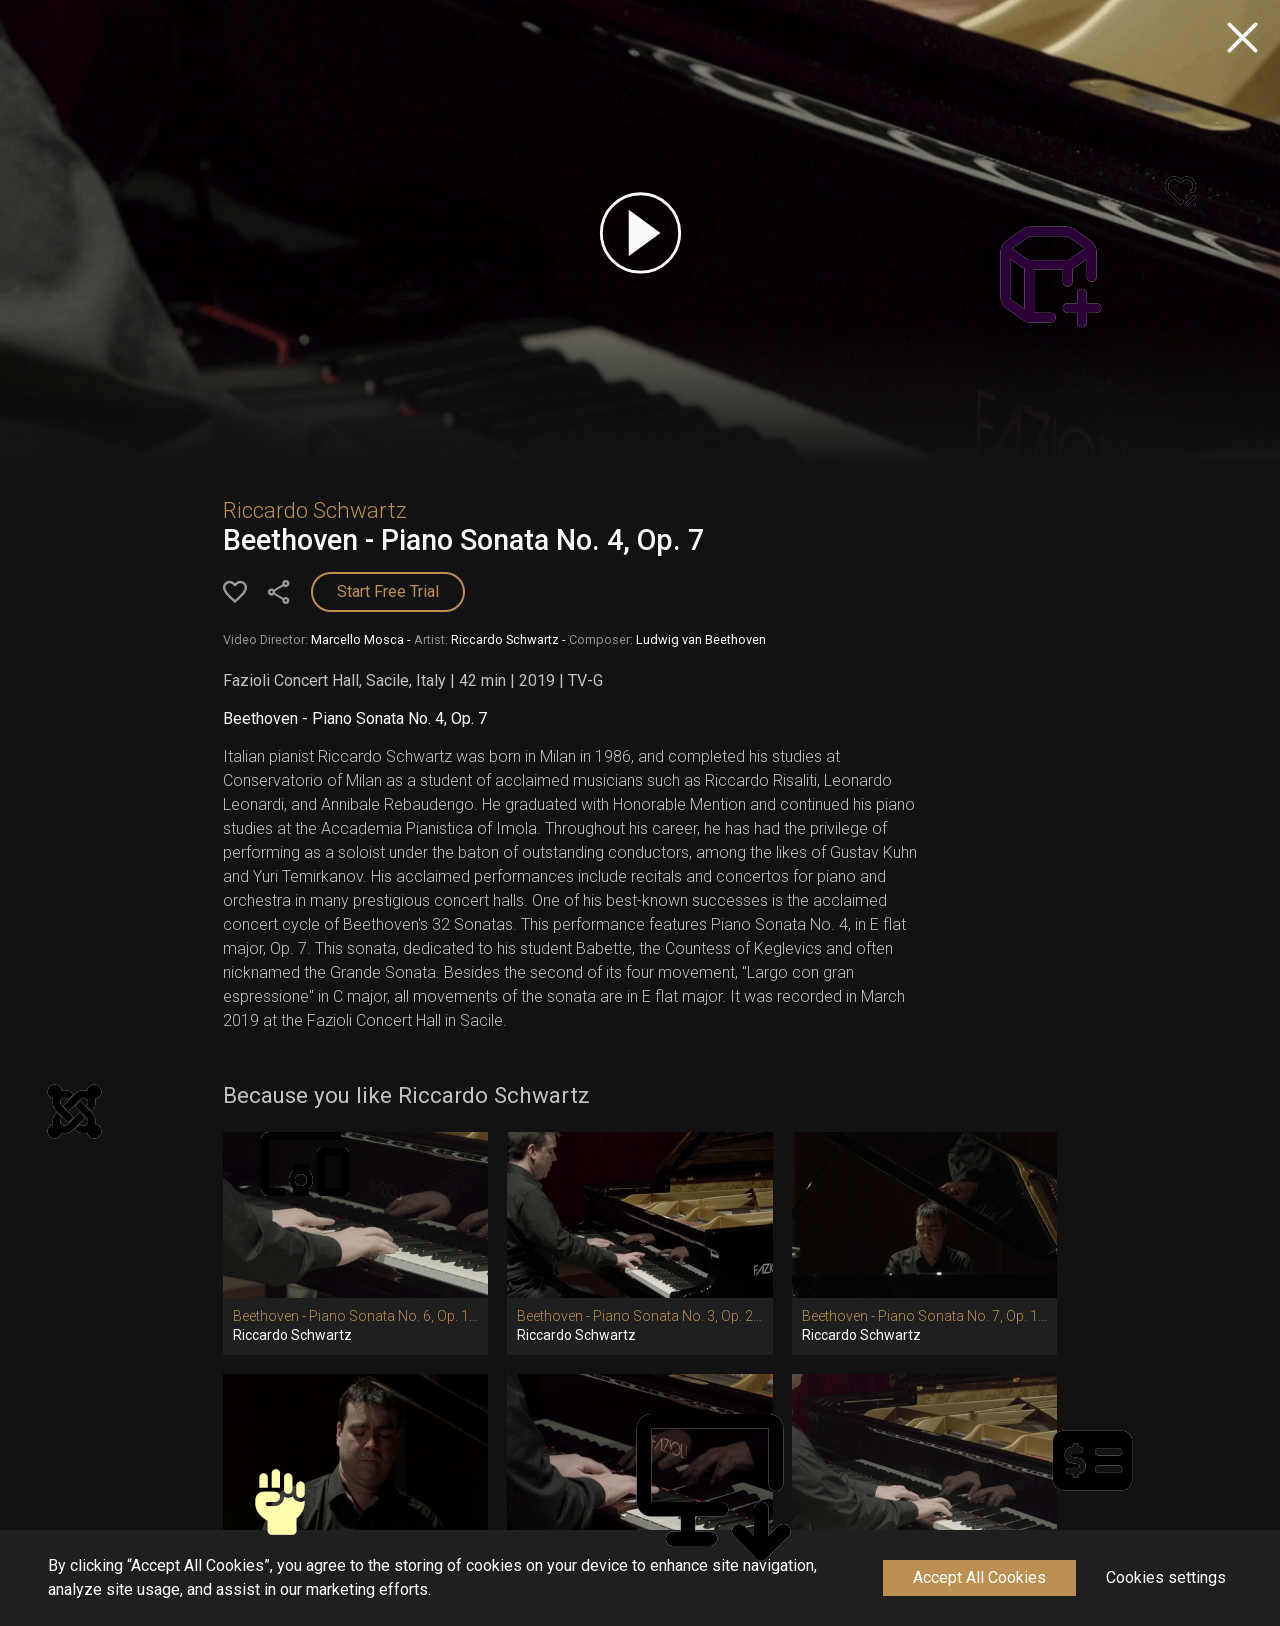 This screenshot has width=1280, height=1626. I want to click on view payment or check details, so click(1092, 1460).